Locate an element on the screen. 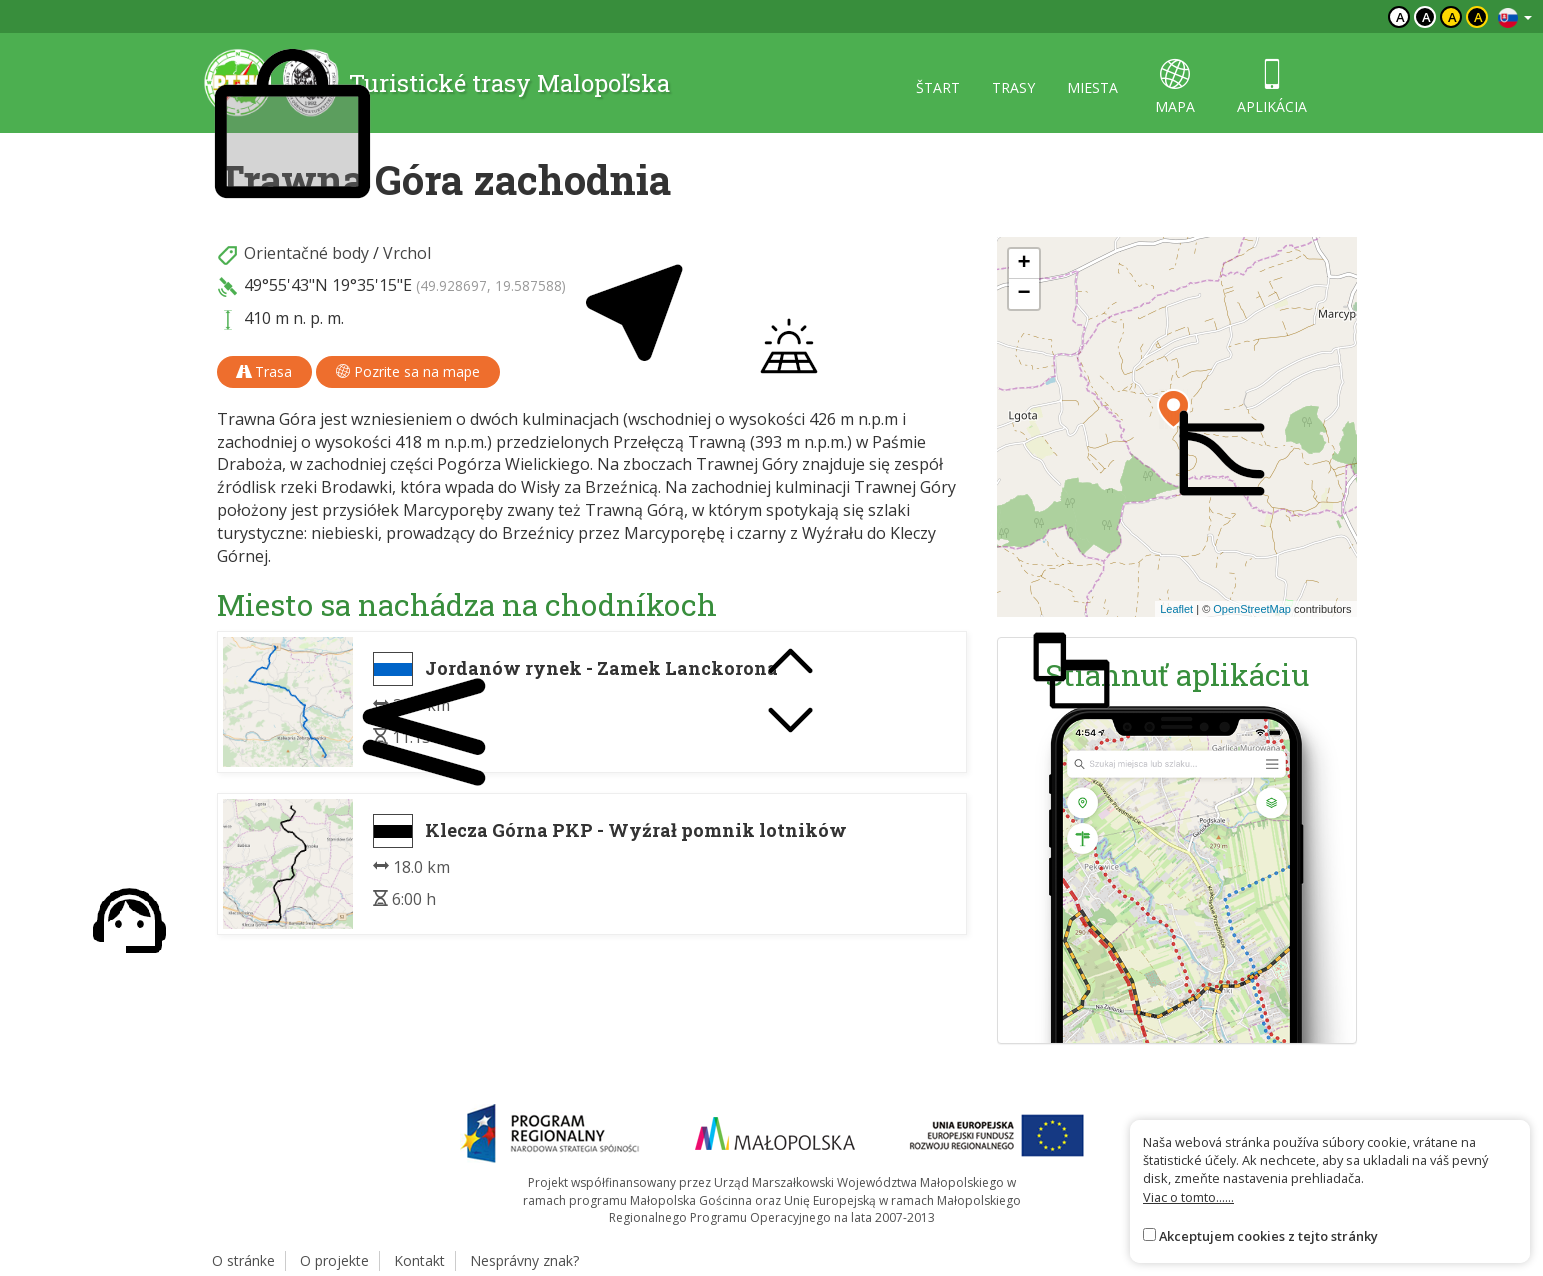 This screenshot has width=1543, height=1276. view solar energy status is located at coordinates (789, 349).